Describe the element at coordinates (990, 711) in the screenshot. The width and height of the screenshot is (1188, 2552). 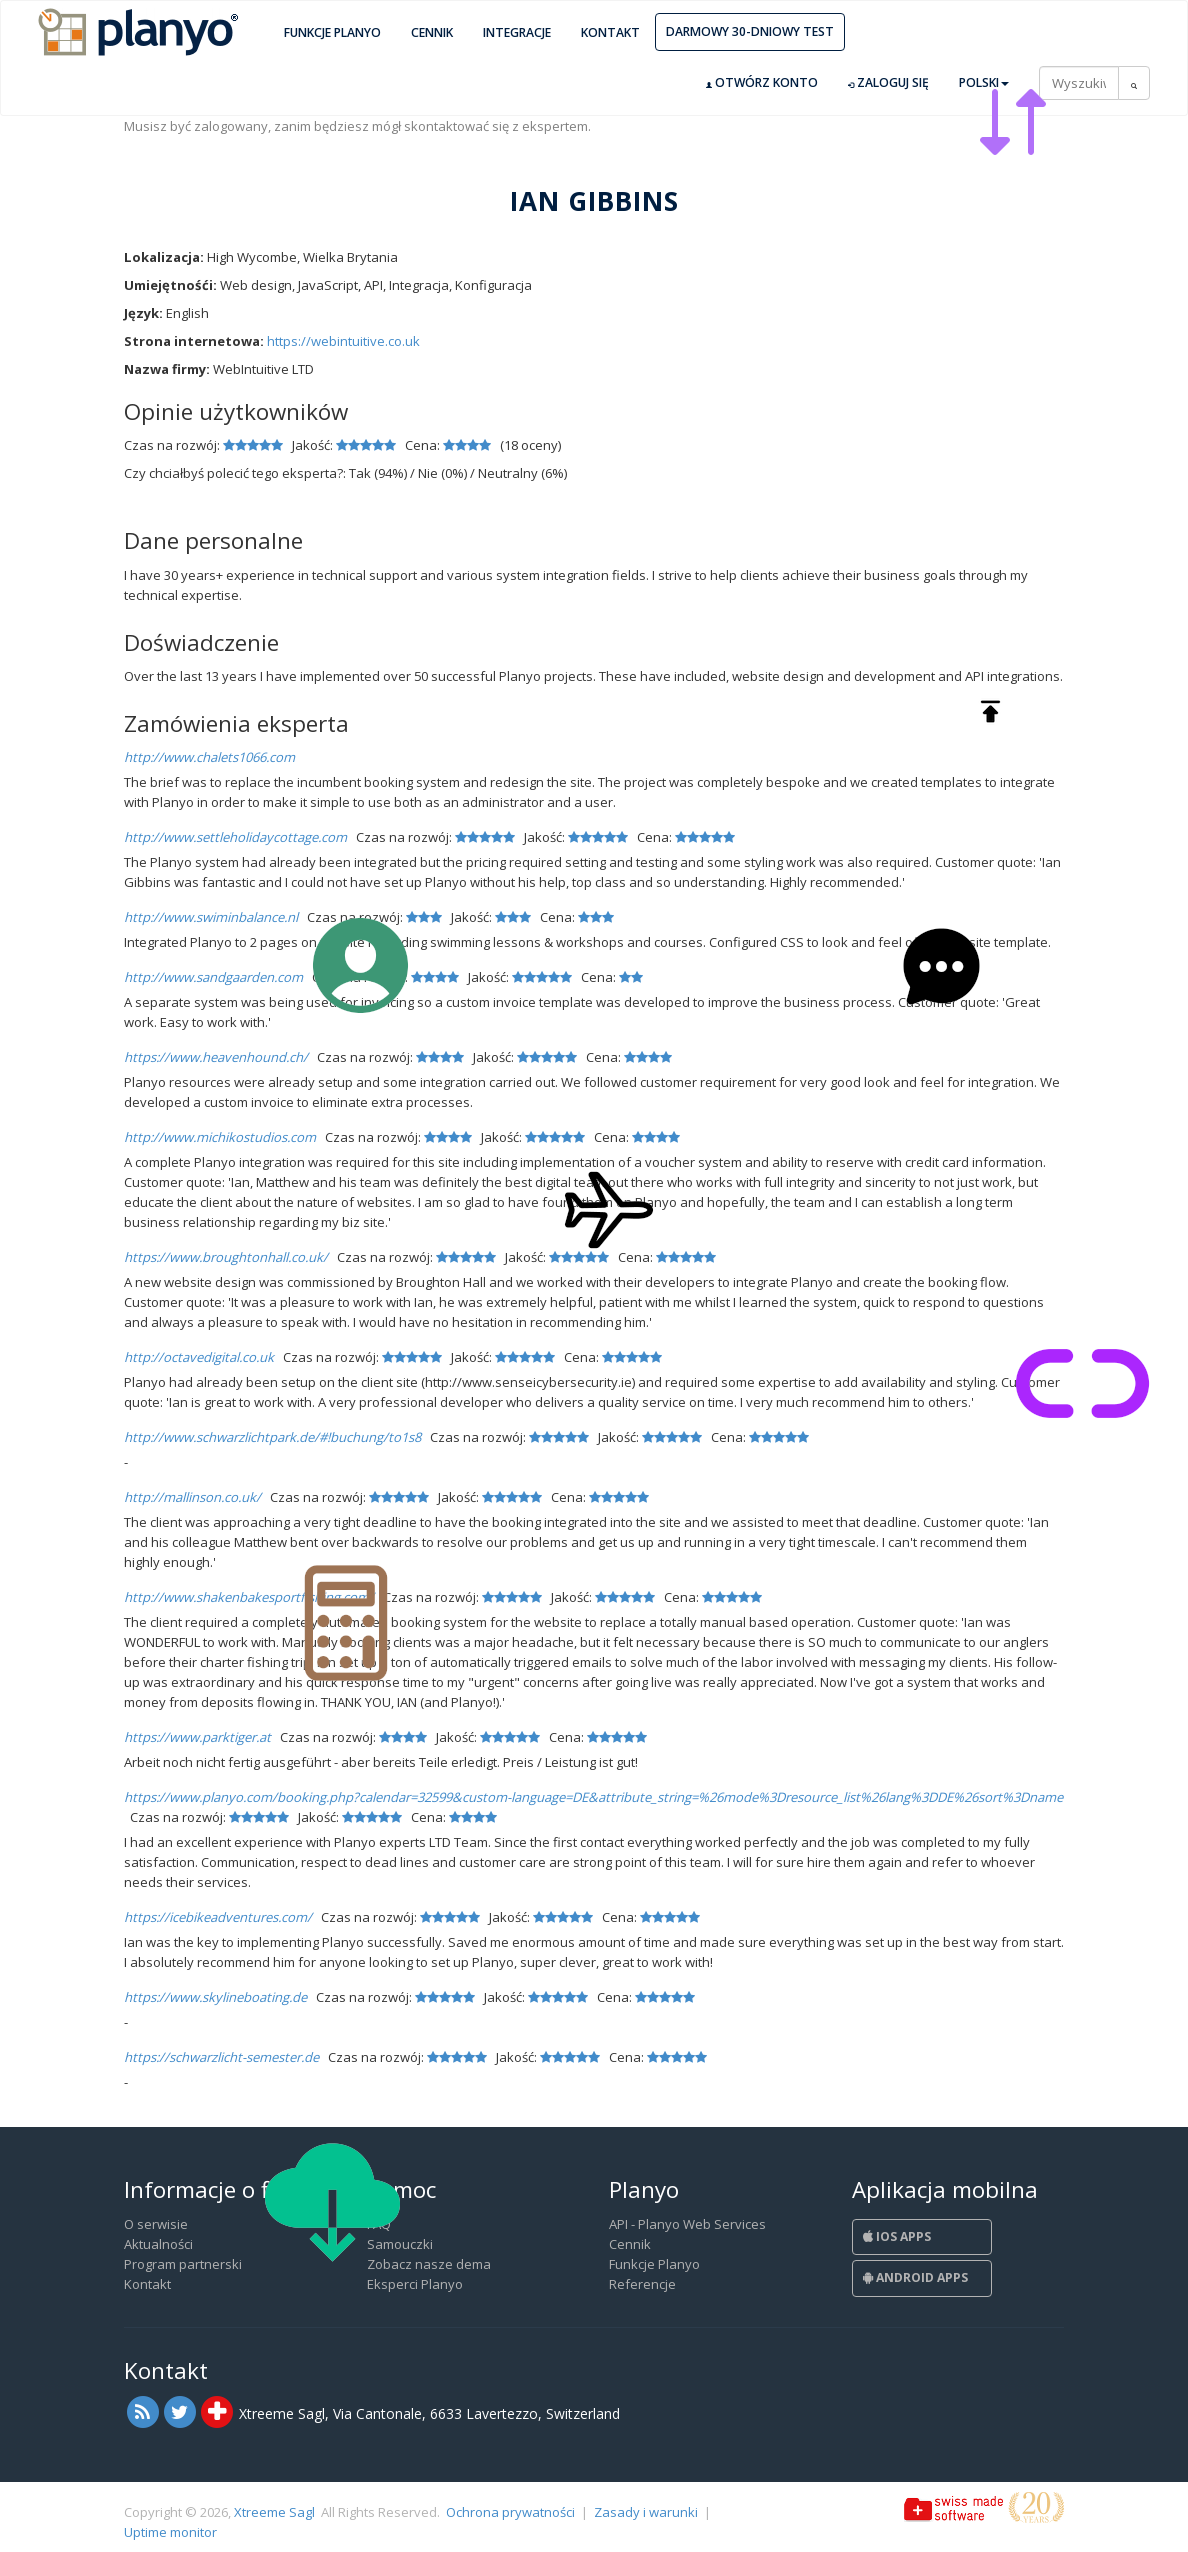
I see `publish or upload content` at that location.